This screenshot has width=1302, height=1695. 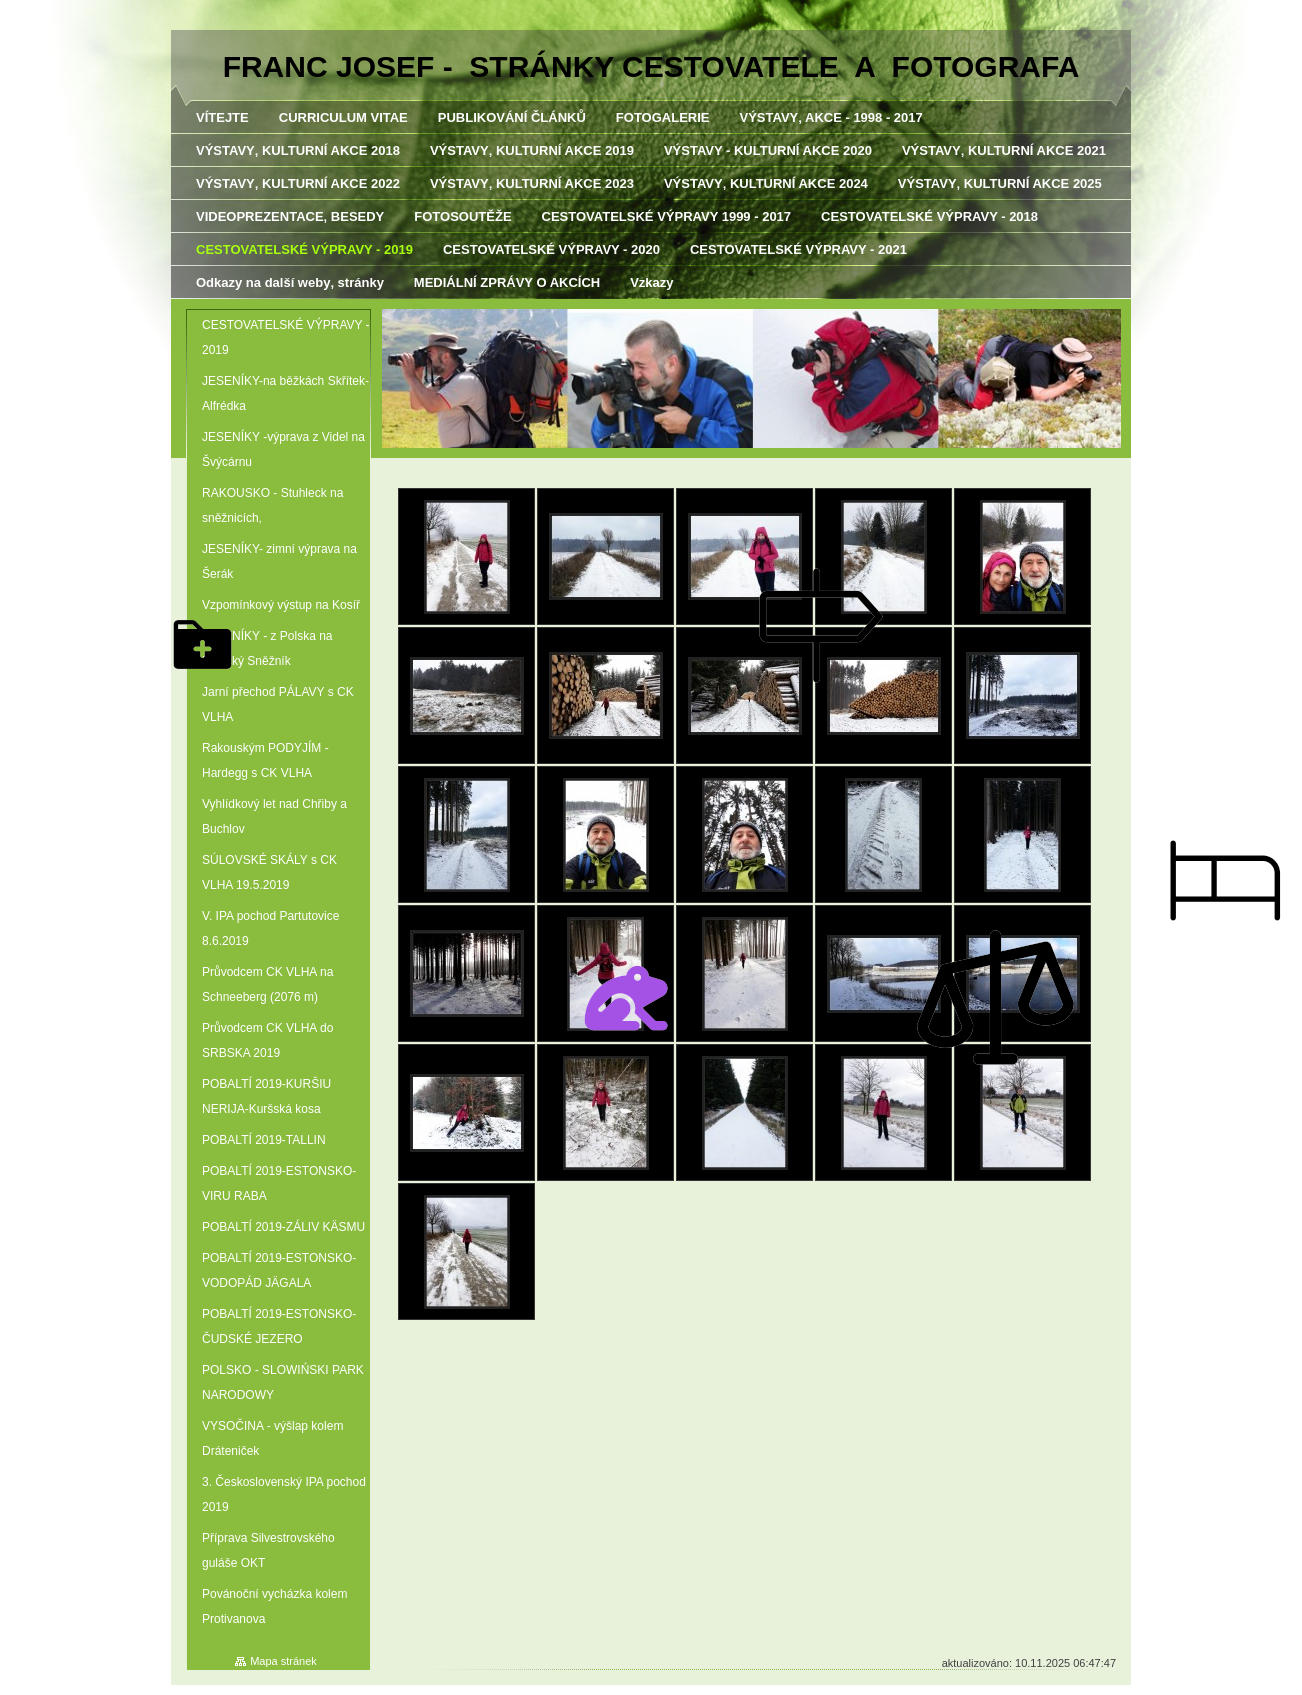 What do you see at coordinates (995, 997) in the screenshot?
I see `access legal or terms of service information` at bounding box center [995, 997].